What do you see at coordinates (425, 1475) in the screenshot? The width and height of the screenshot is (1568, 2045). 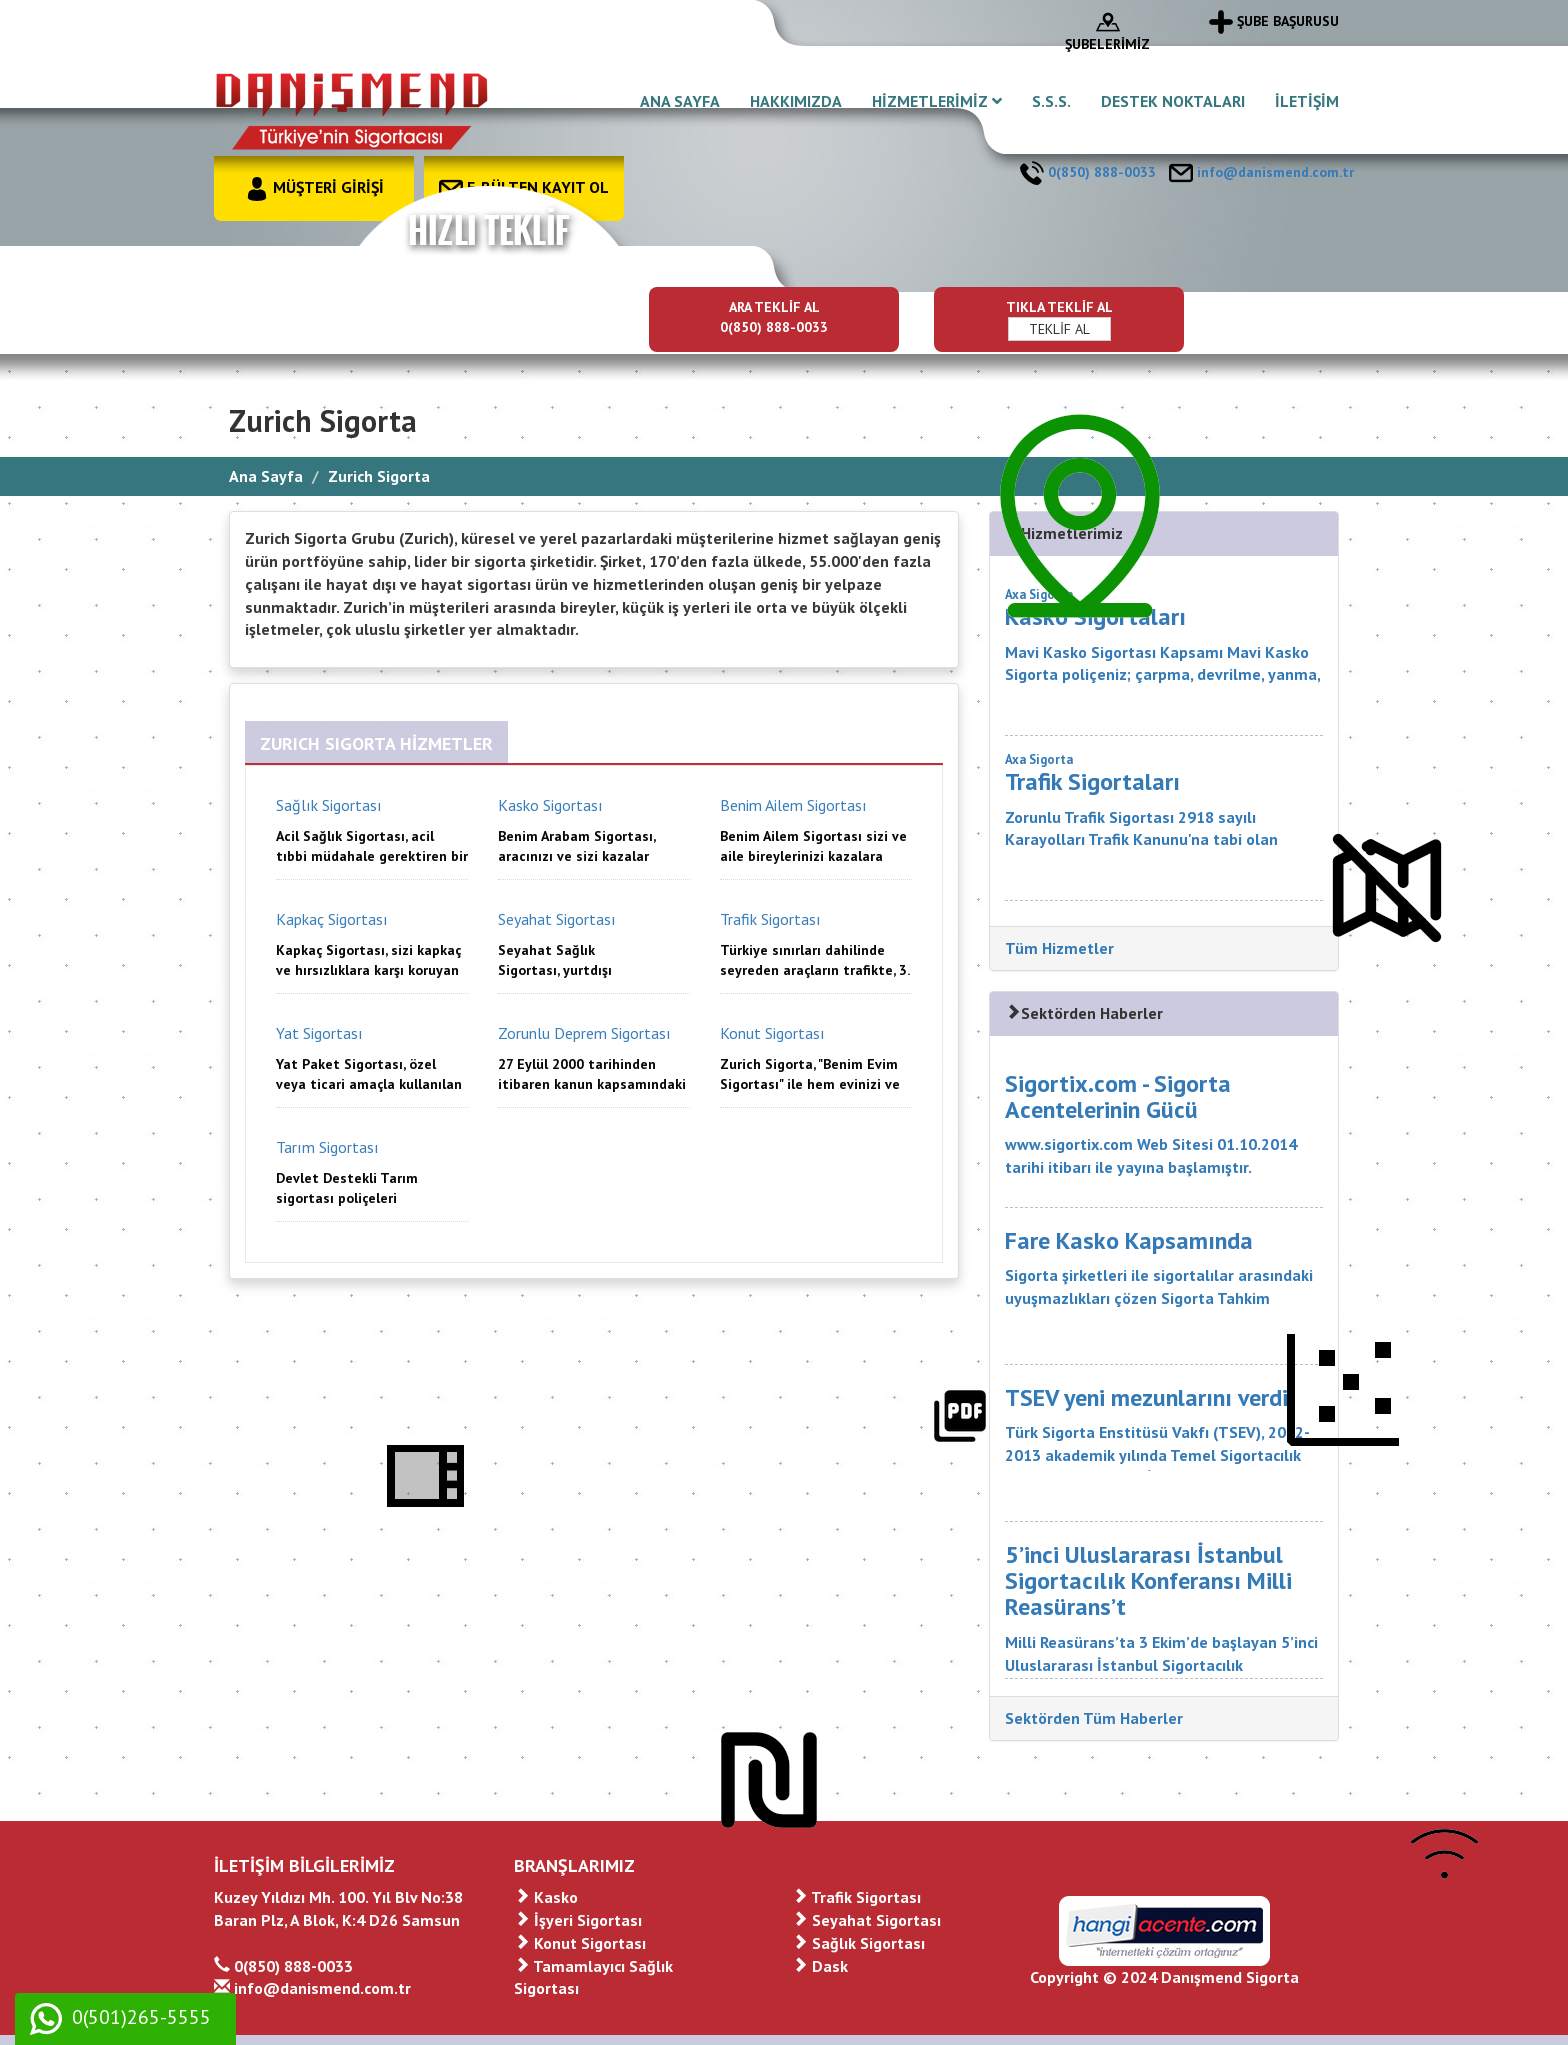 I see `toggle sidebar panel visibility` at bounding box center [425, 1475].